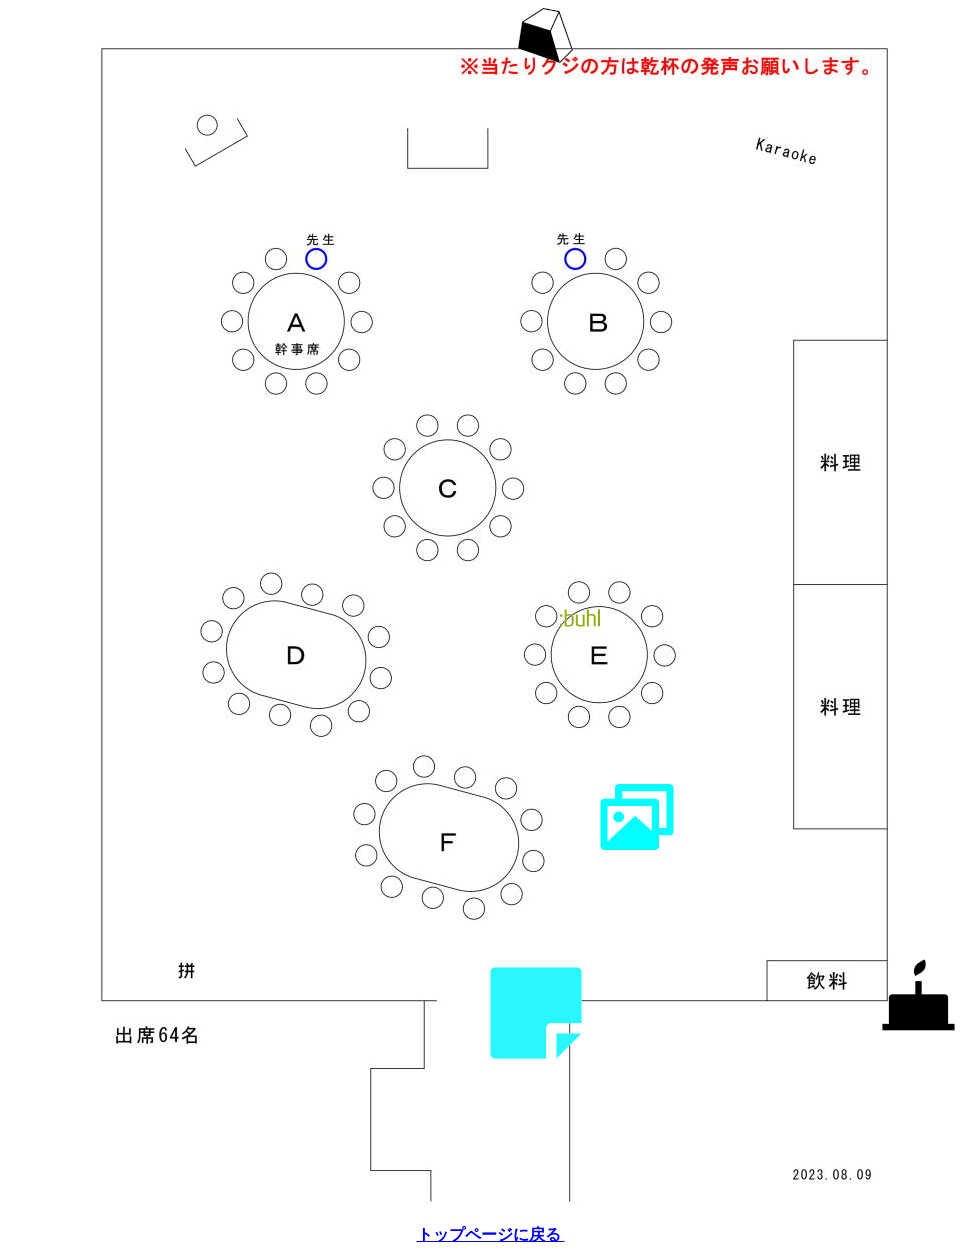 The image size is (977, 1257). What do you see at coordinates (637, 817) in the screenshot?
I see `view multiple images or photo gallery` at bounding box center [637, 817].